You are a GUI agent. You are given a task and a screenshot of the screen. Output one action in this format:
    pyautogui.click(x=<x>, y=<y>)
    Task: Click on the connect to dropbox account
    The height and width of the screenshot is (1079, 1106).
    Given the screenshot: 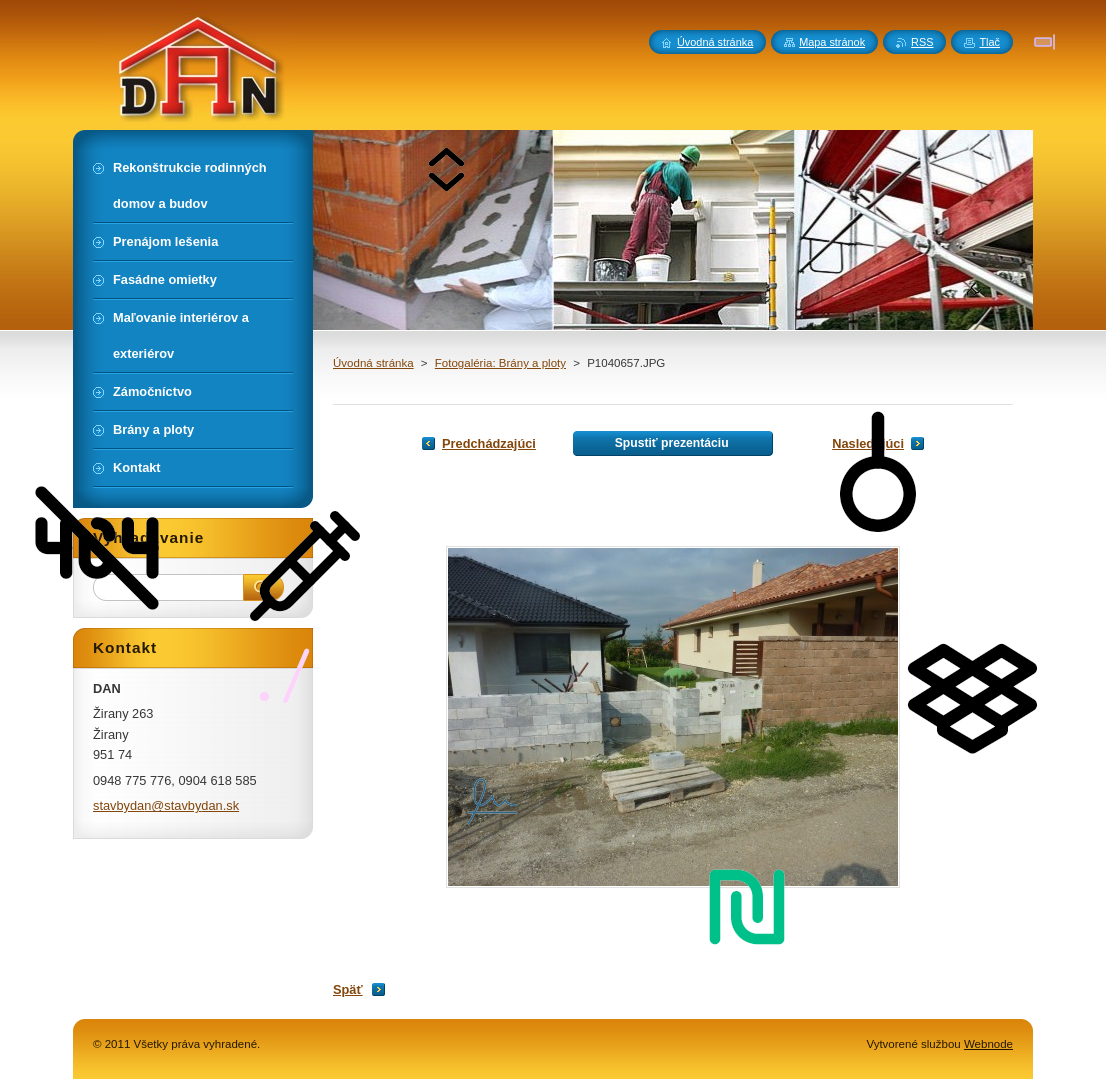 What is the action you would take?
    pyautogui.click(x=972, y=695)
    